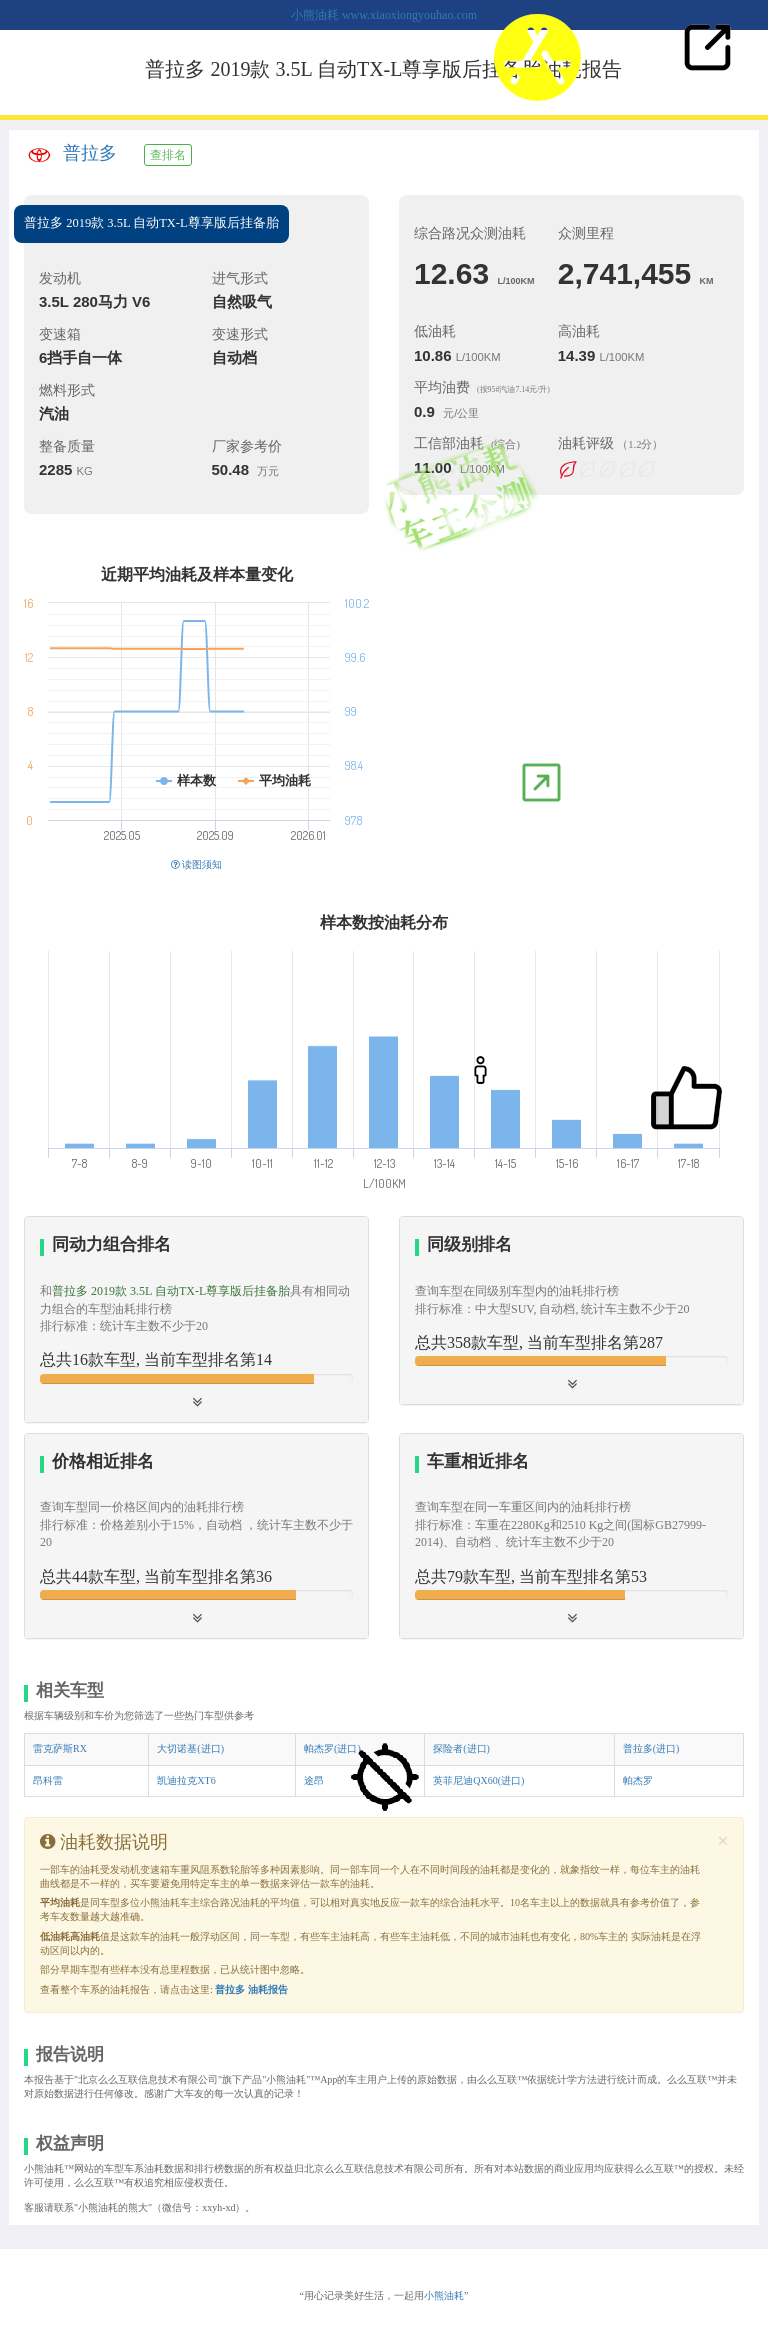 The height and width of the screenshot is (2343, 768). Describe the element at coordinates (385, 1777) in the screenshot. I see `GPS or location services are disabled` at that location.